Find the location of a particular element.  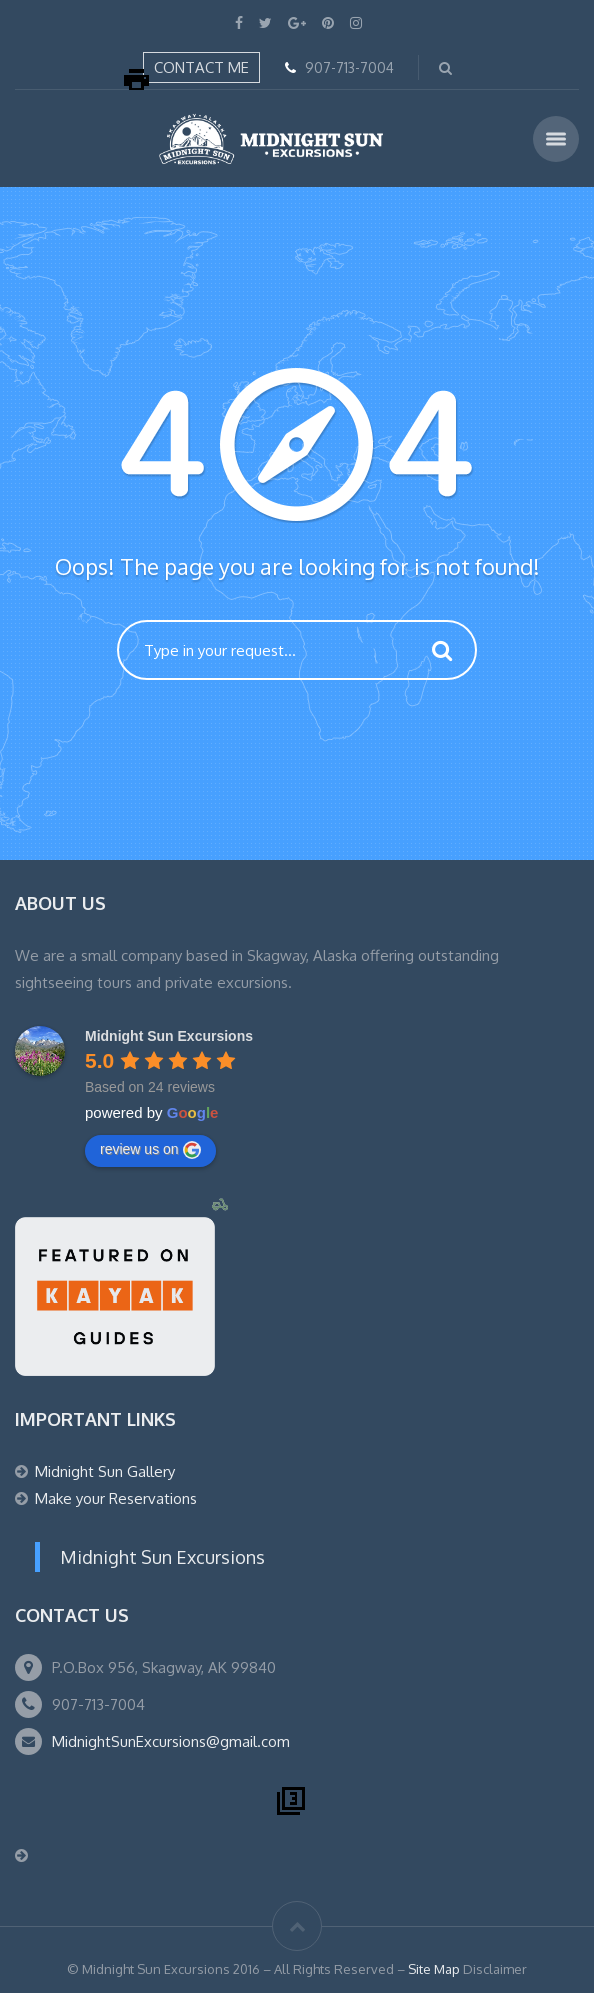

apply filter preset 3 is located at coordinates (291, 1801).